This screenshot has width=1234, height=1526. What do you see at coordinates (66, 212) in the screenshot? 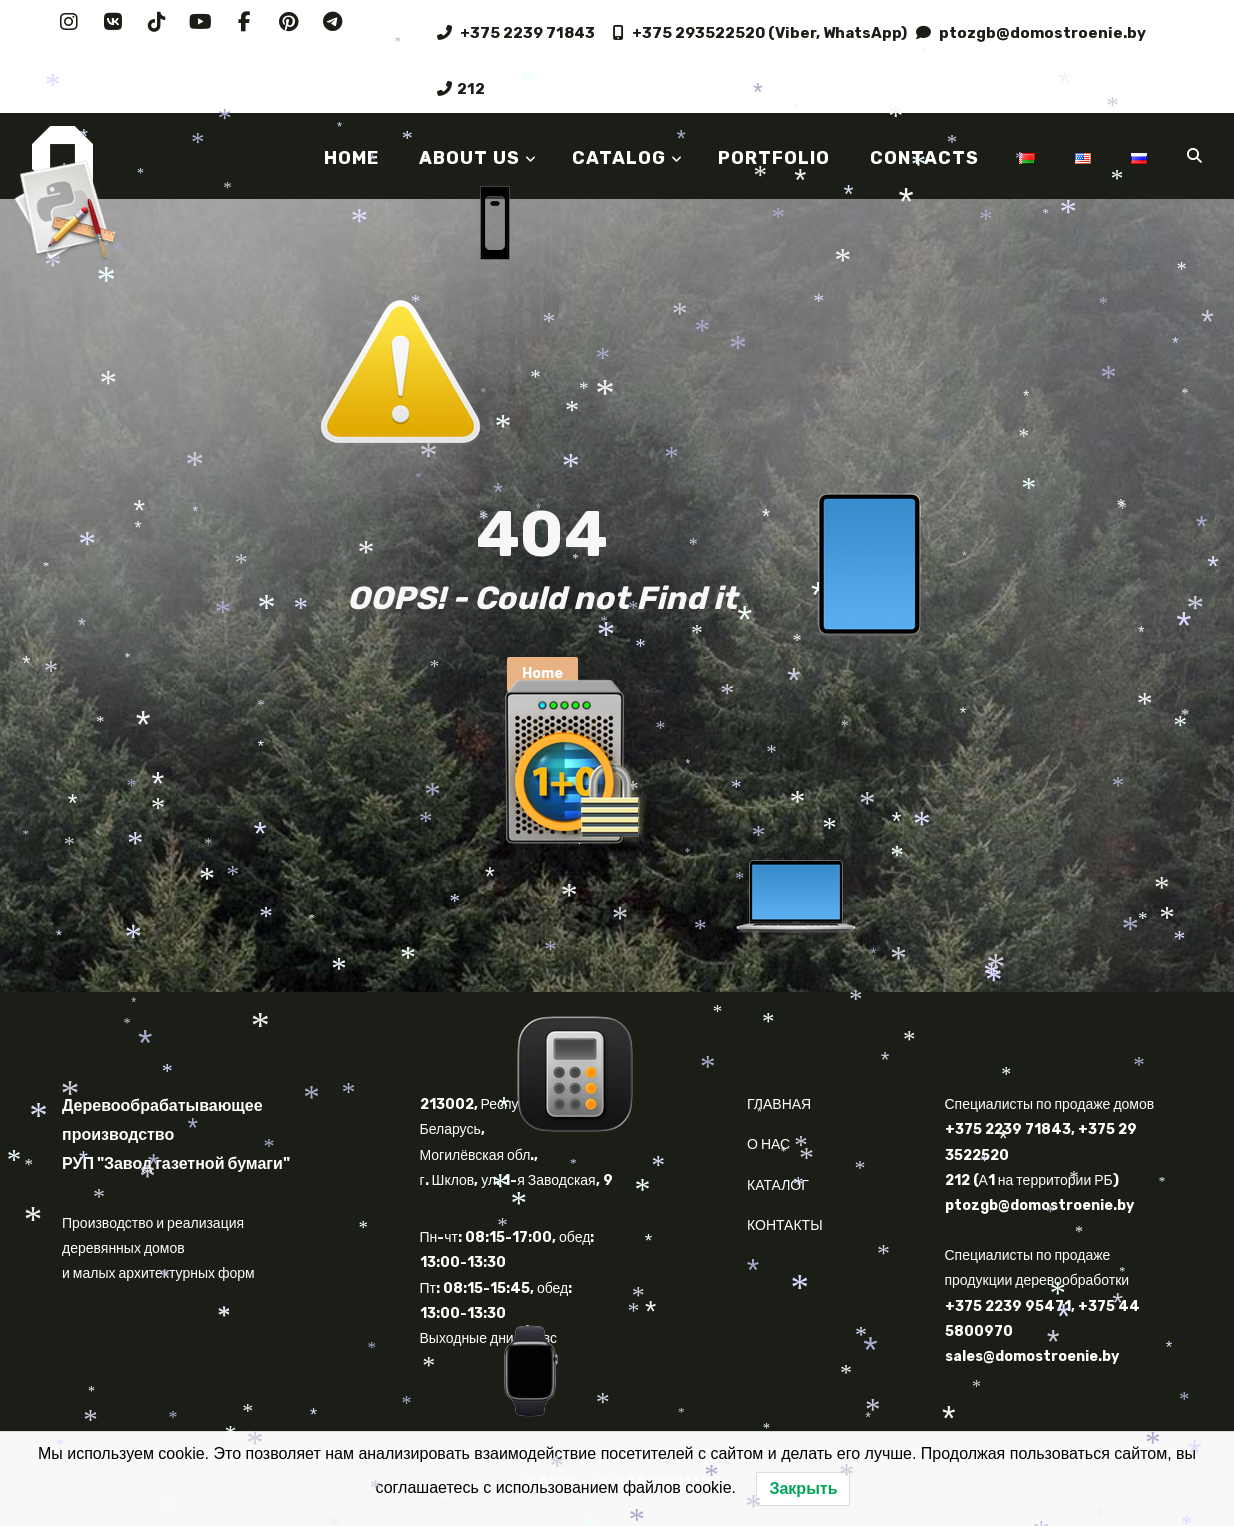
I see `python application or script runner` at bounding box center [66, 212].